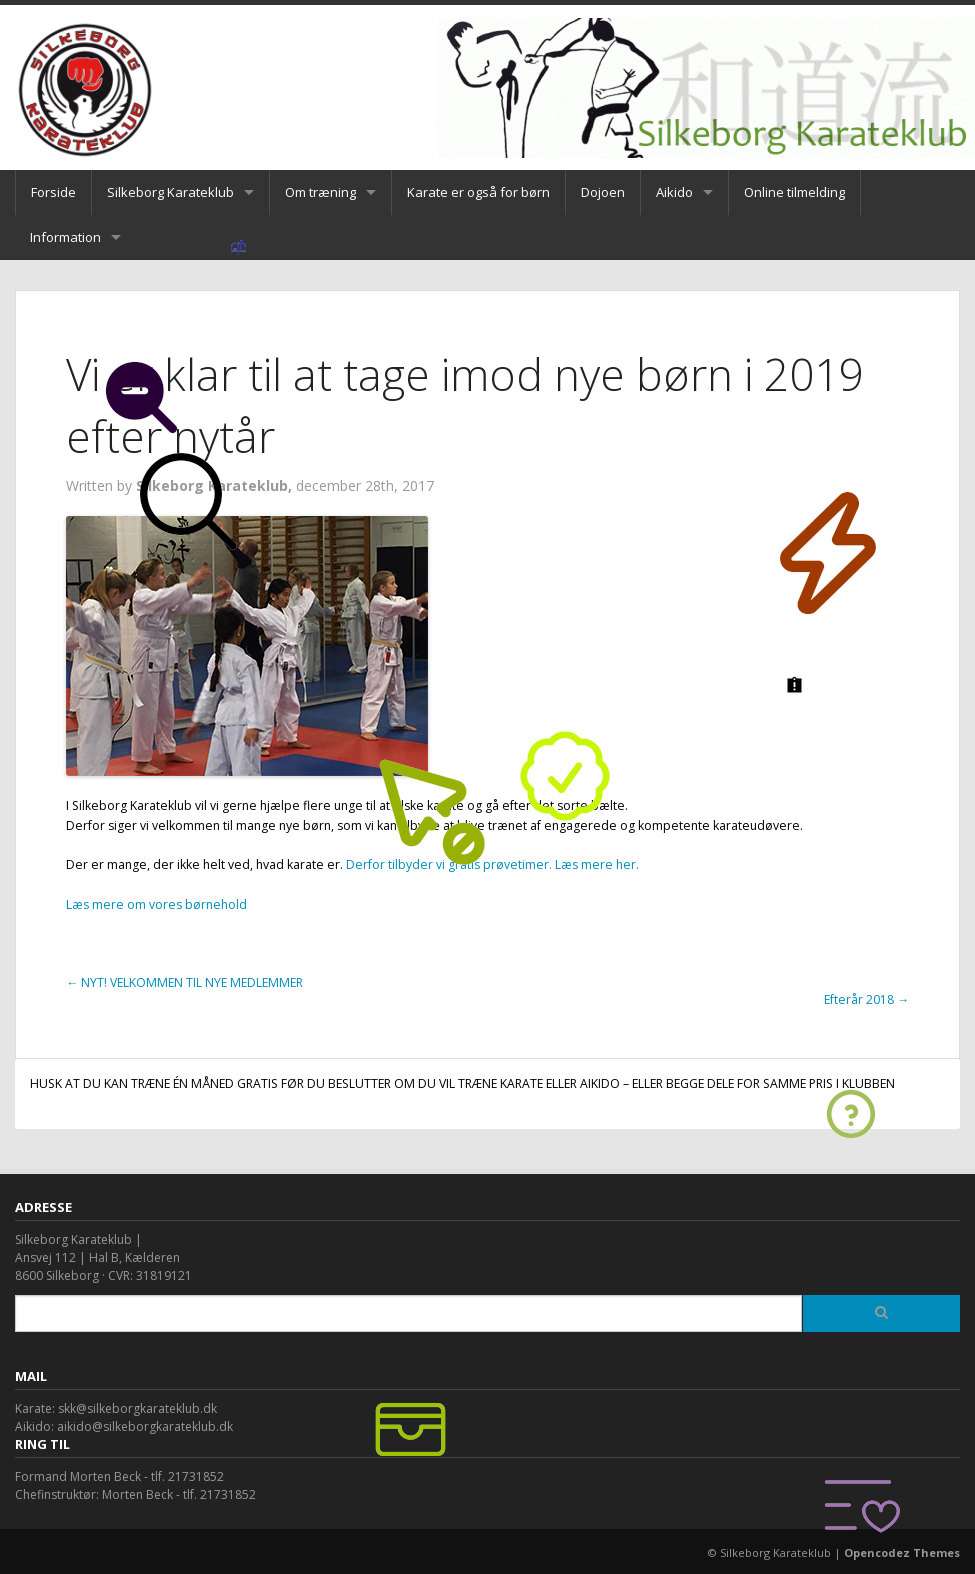  What do you see at coordinates (427, 807) in the screenshot?
I see `cursor interaction disabled or unavailable` at bounding box center [427, 807].